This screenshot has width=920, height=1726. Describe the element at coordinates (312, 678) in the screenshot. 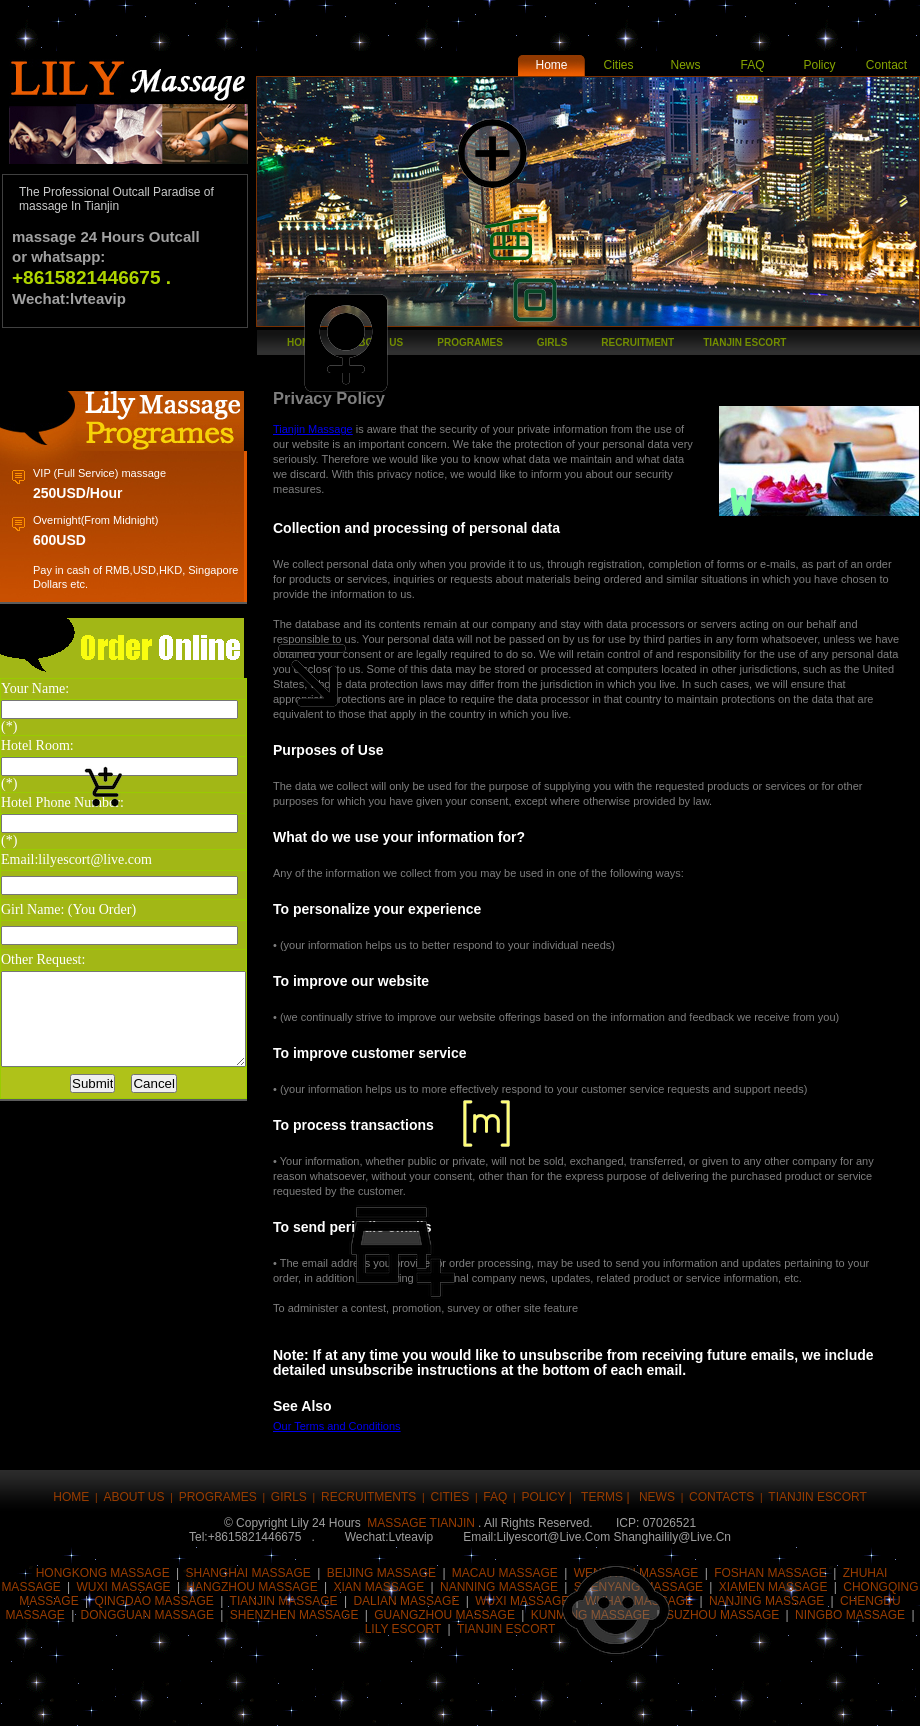

I see `move item to bottom-right corner` at that location.